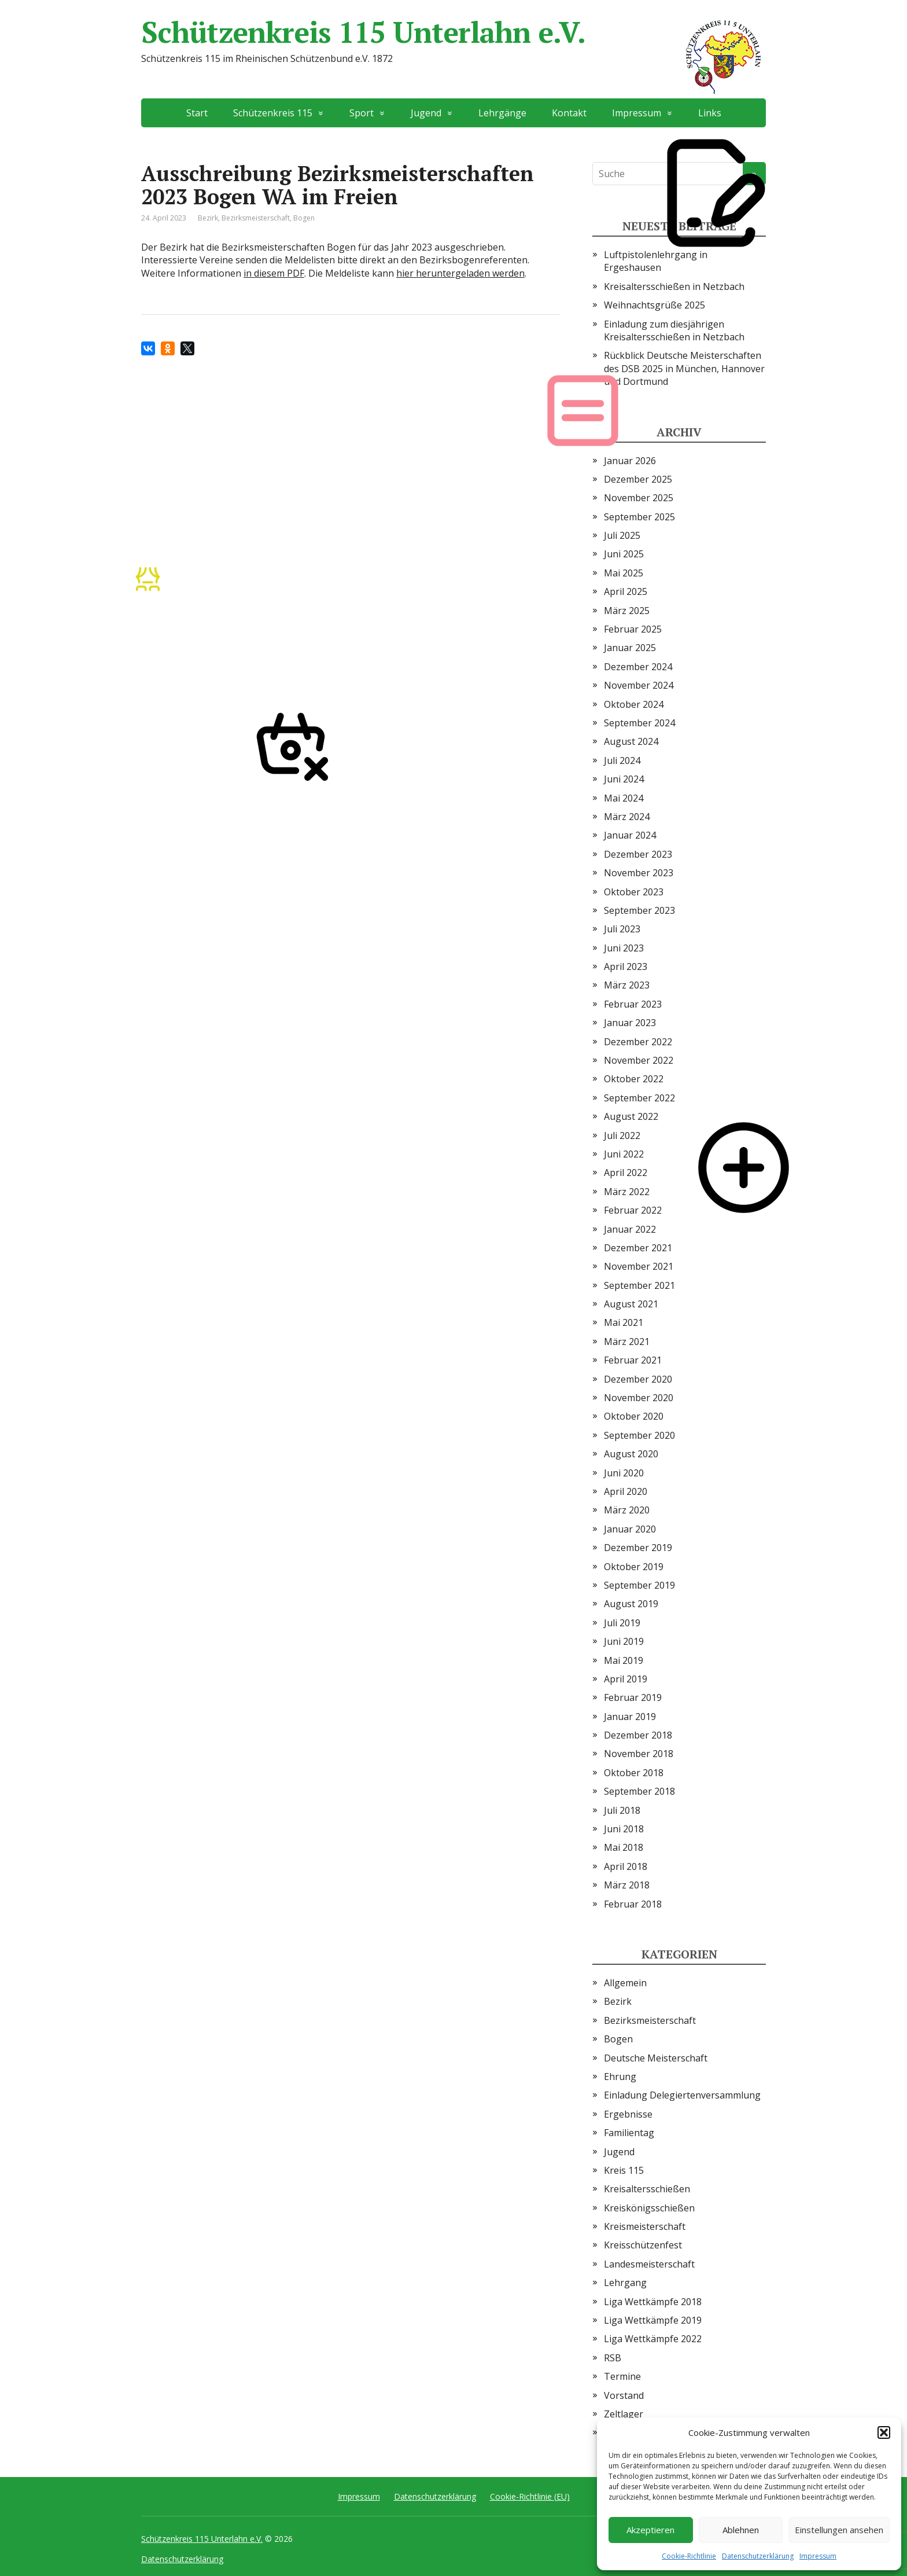 The width and height of the screenshot is (907, 2576). I want to click on remove item from basket, so click(290, 743).